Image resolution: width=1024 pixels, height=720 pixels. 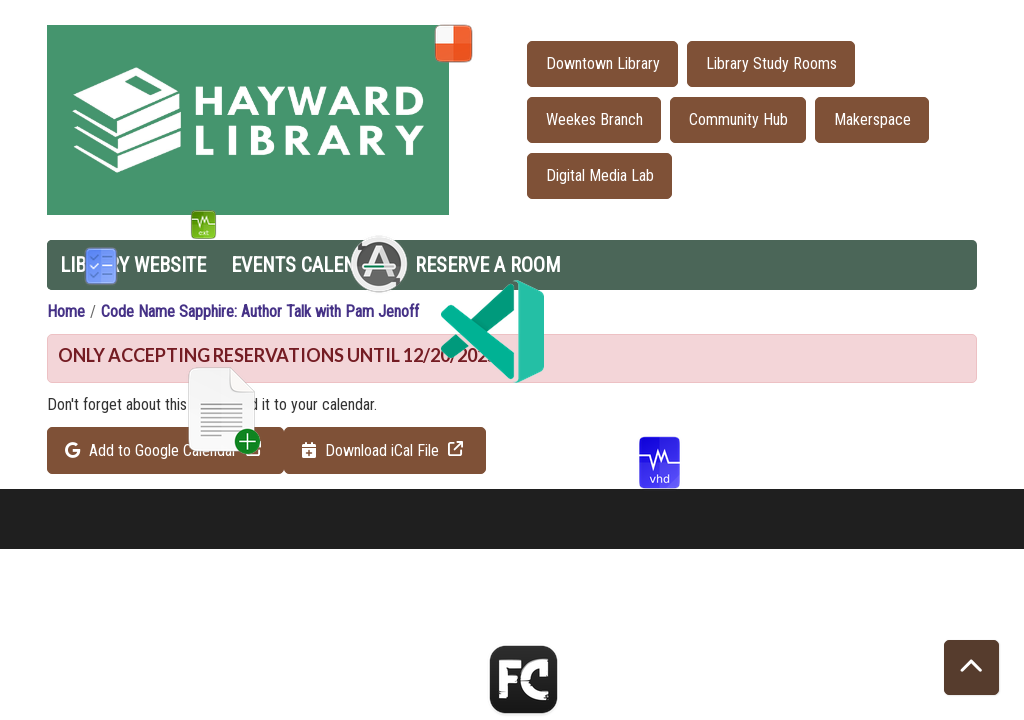 I want to click on open the to-do list app, so click(x=101, y=266).